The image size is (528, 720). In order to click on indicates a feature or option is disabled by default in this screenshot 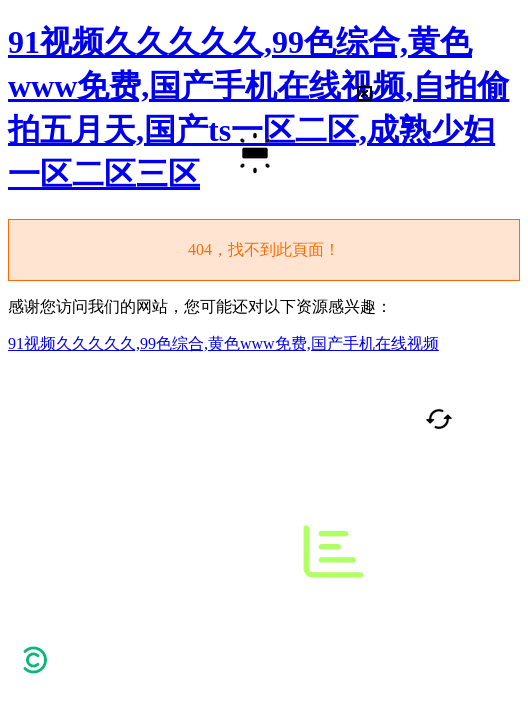, I will do `click(364, 93)`.